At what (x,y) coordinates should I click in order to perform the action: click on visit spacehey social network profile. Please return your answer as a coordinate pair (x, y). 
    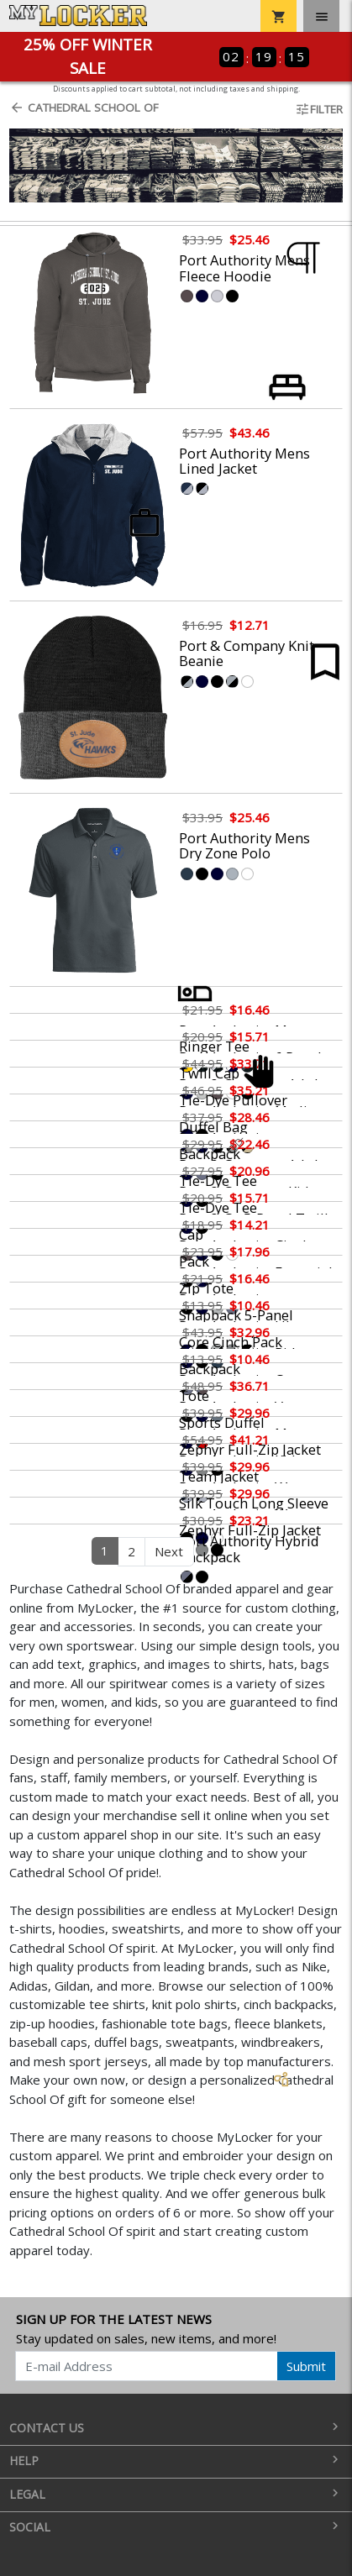
    Looking at the image, I should click on (281, 2079).